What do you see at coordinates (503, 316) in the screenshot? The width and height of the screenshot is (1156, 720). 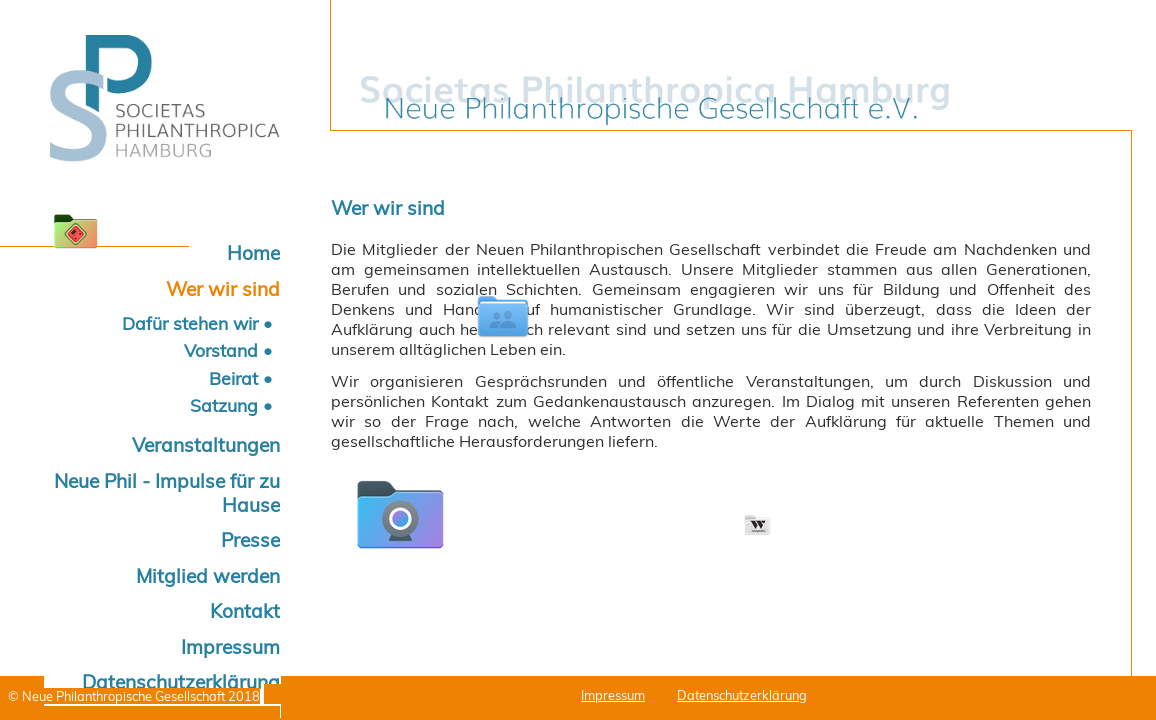 I see `open the servers folder` at bounding box center [503, 316].